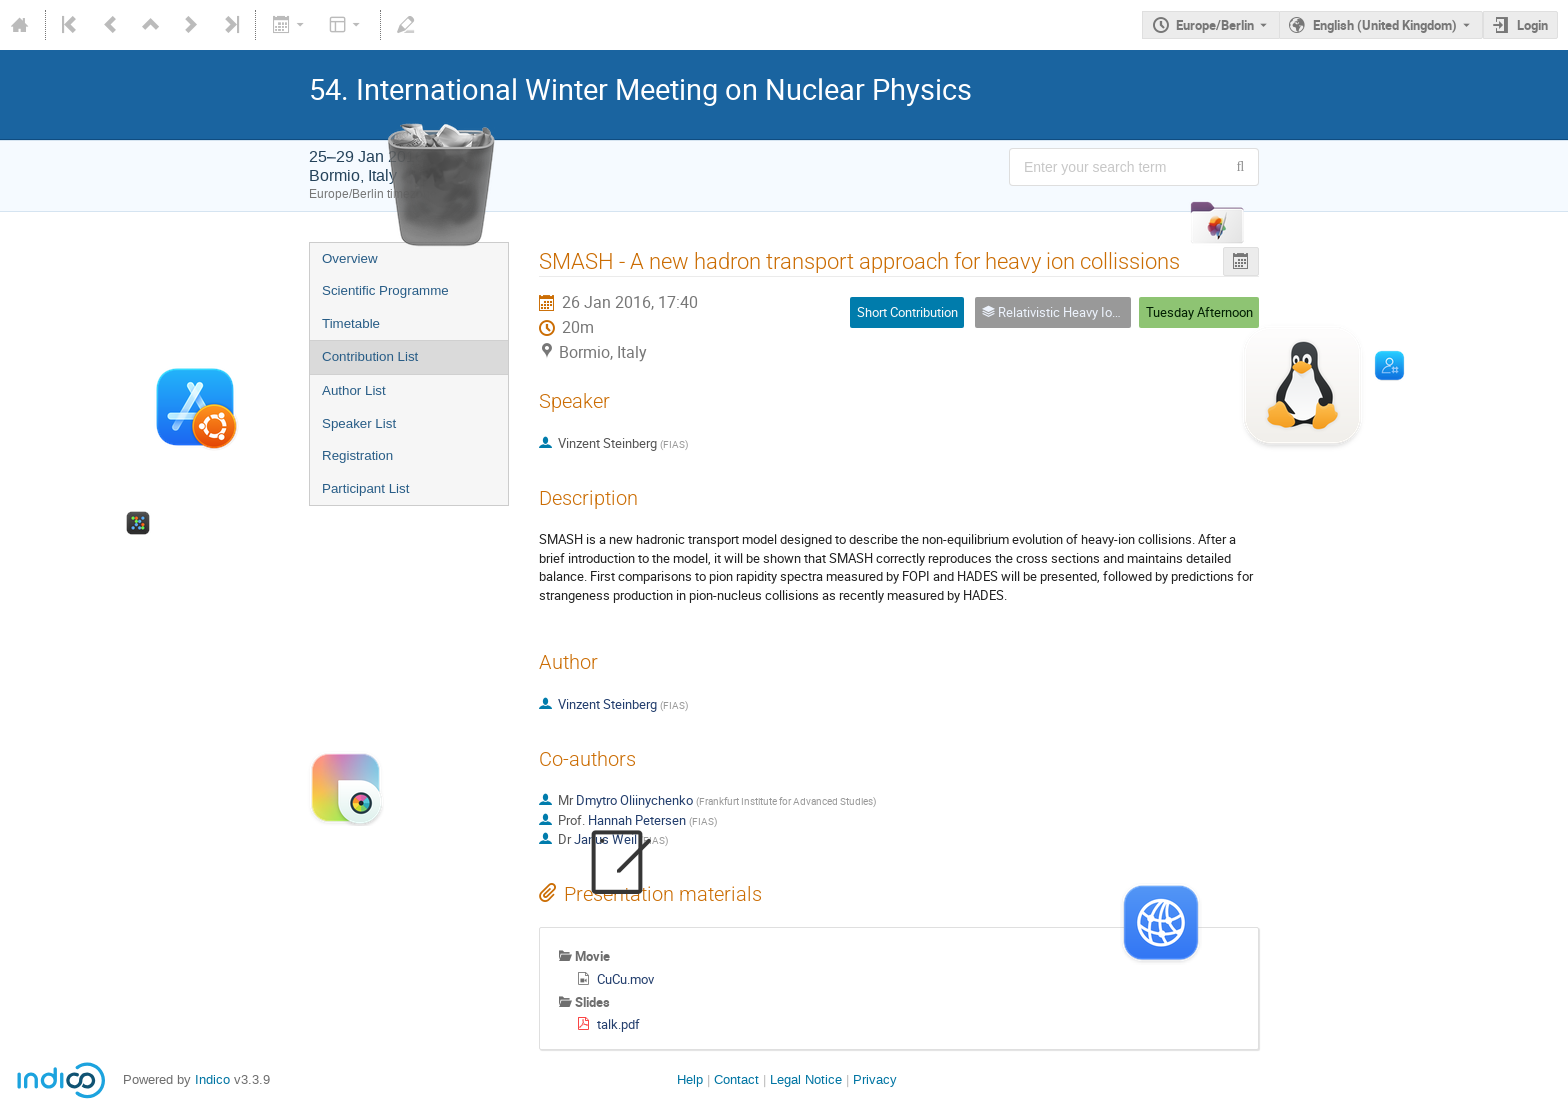 The image size is (1568, 1110). Describe the element at coordinates (1217, 224) in the screenshot. I see `open folder containing drawings or artwork` at that location.